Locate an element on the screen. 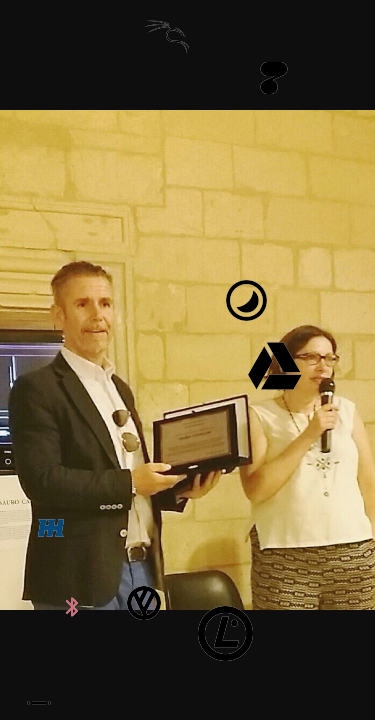  open HTTPie API client is located at coordinates (274, 78).